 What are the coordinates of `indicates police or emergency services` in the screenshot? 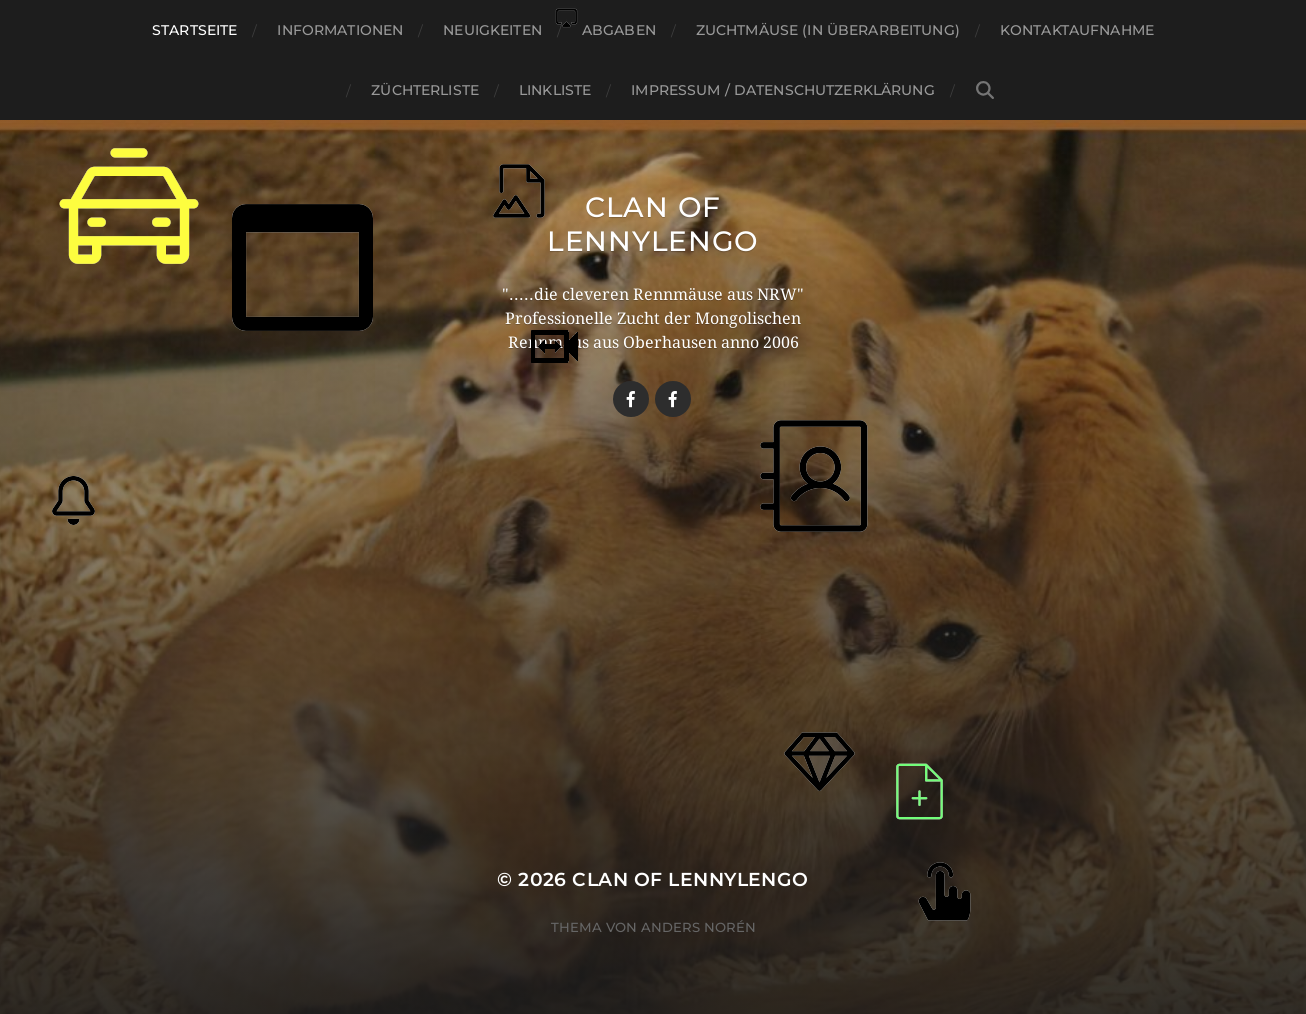 It's located at (129, 213).